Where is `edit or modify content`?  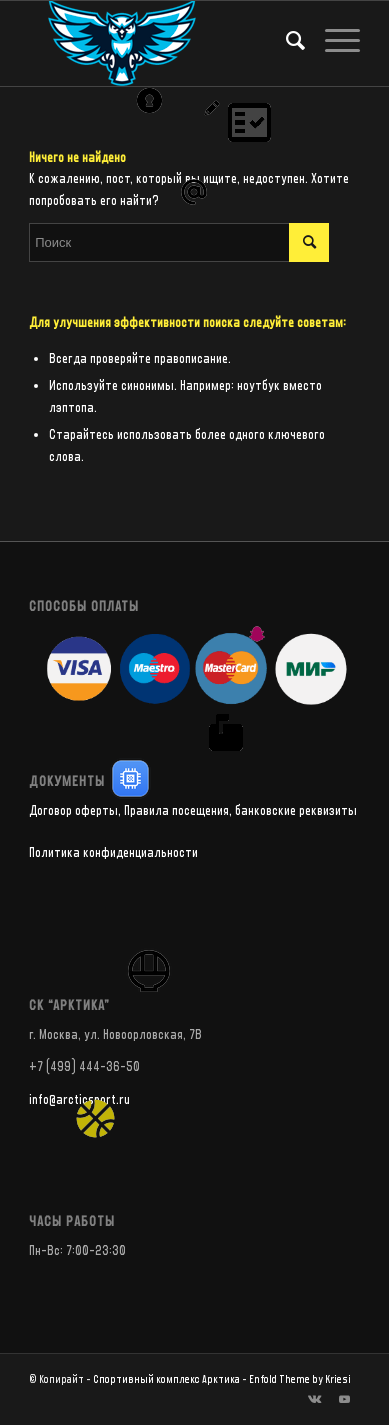 edit or modify content is located at coordinates (212, 108).